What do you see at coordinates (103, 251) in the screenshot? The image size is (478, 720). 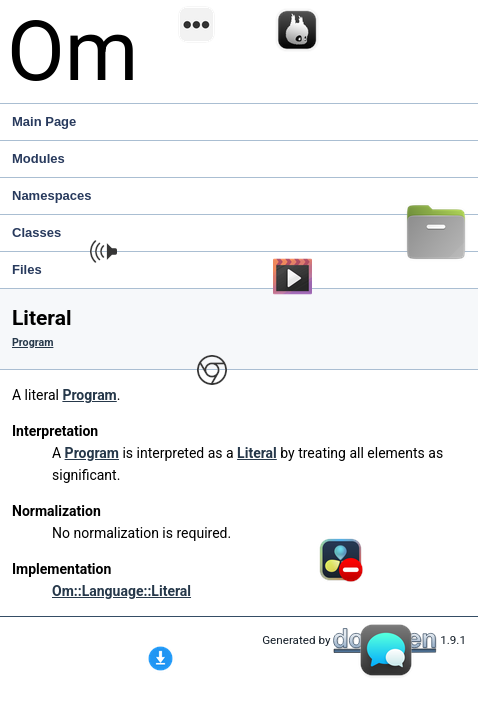 I see `adjust speaker volume settings` at bounding box center [103, 251].